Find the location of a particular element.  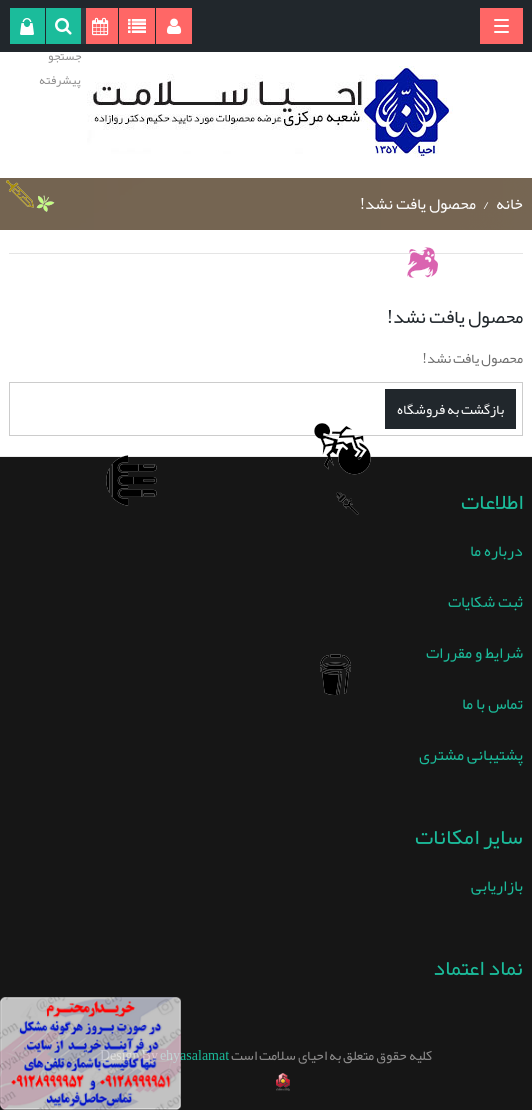

ghost enemy or spirit character in a game is located at coordinates (422, 262).